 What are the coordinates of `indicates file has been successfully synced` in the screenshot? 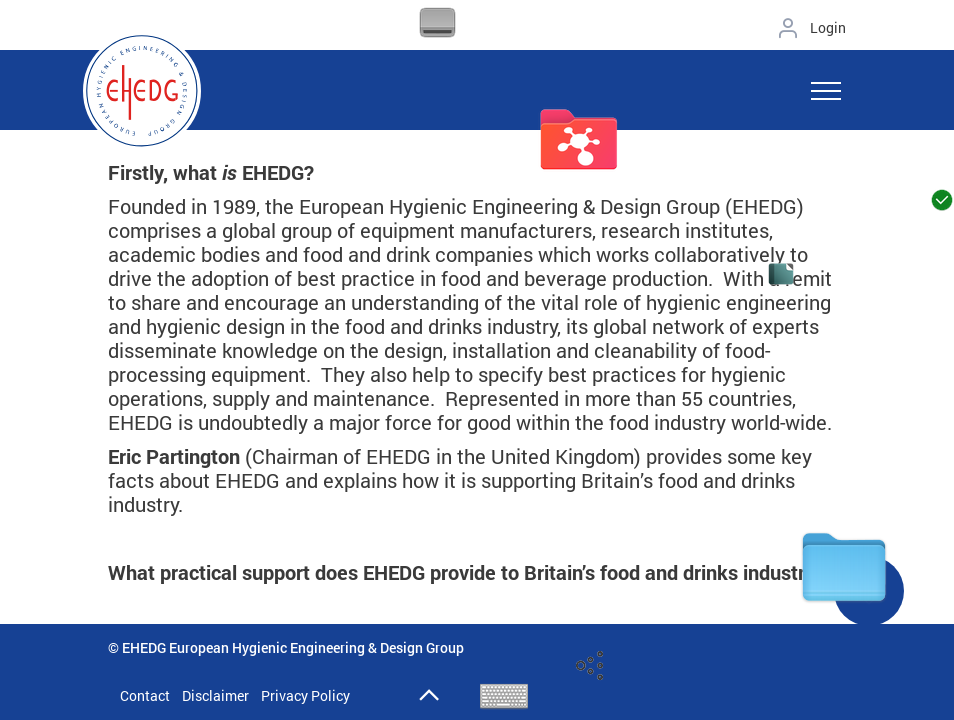 It's located at (942, 200).